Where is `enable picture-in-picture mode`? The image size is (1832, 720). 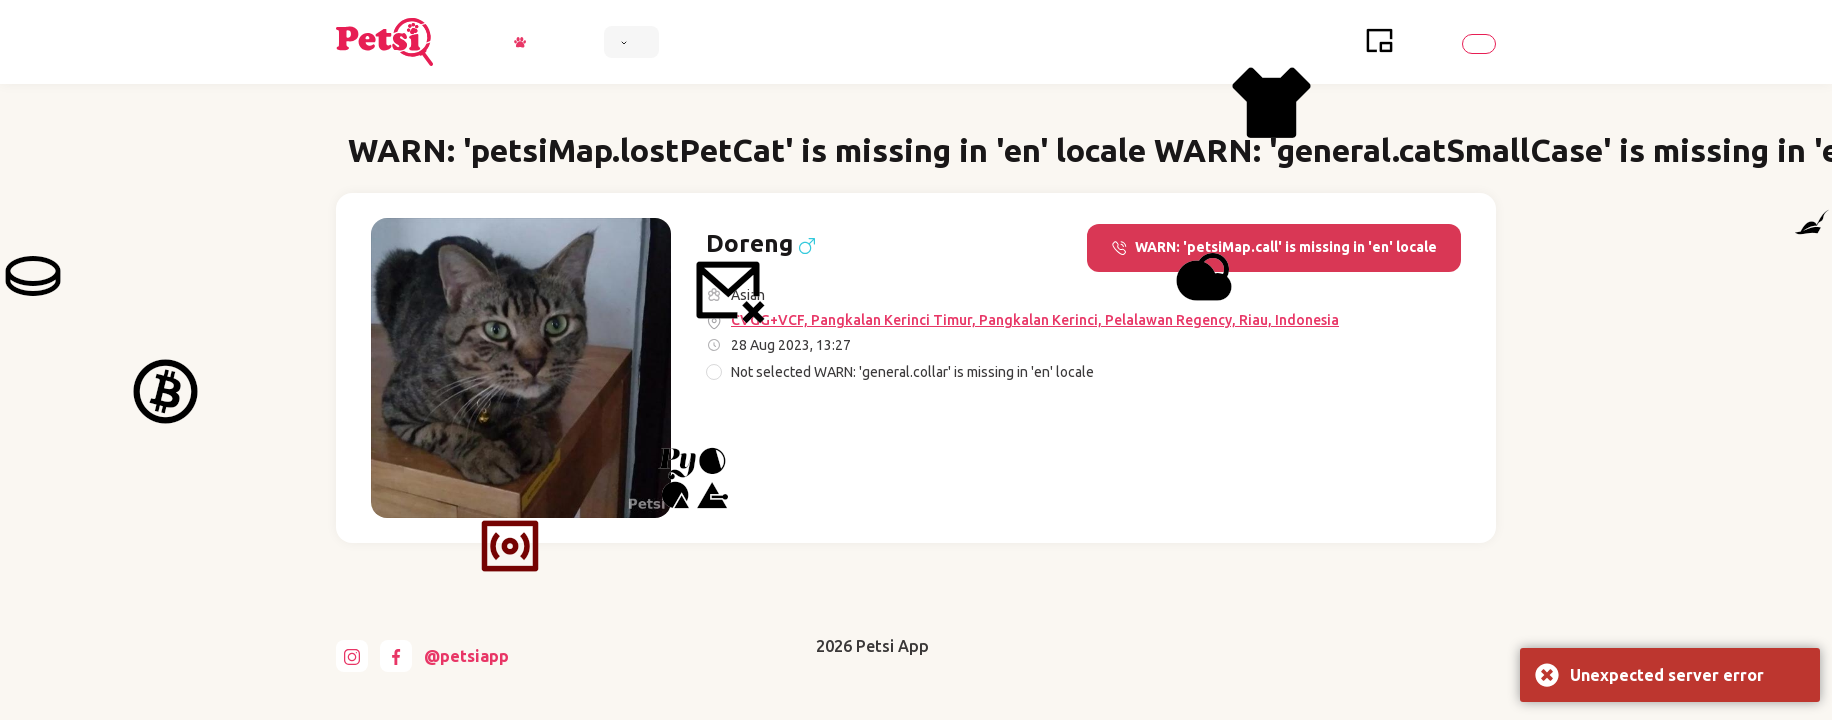 enable picture-in-picture mode is located at coordinates (1379, 40).